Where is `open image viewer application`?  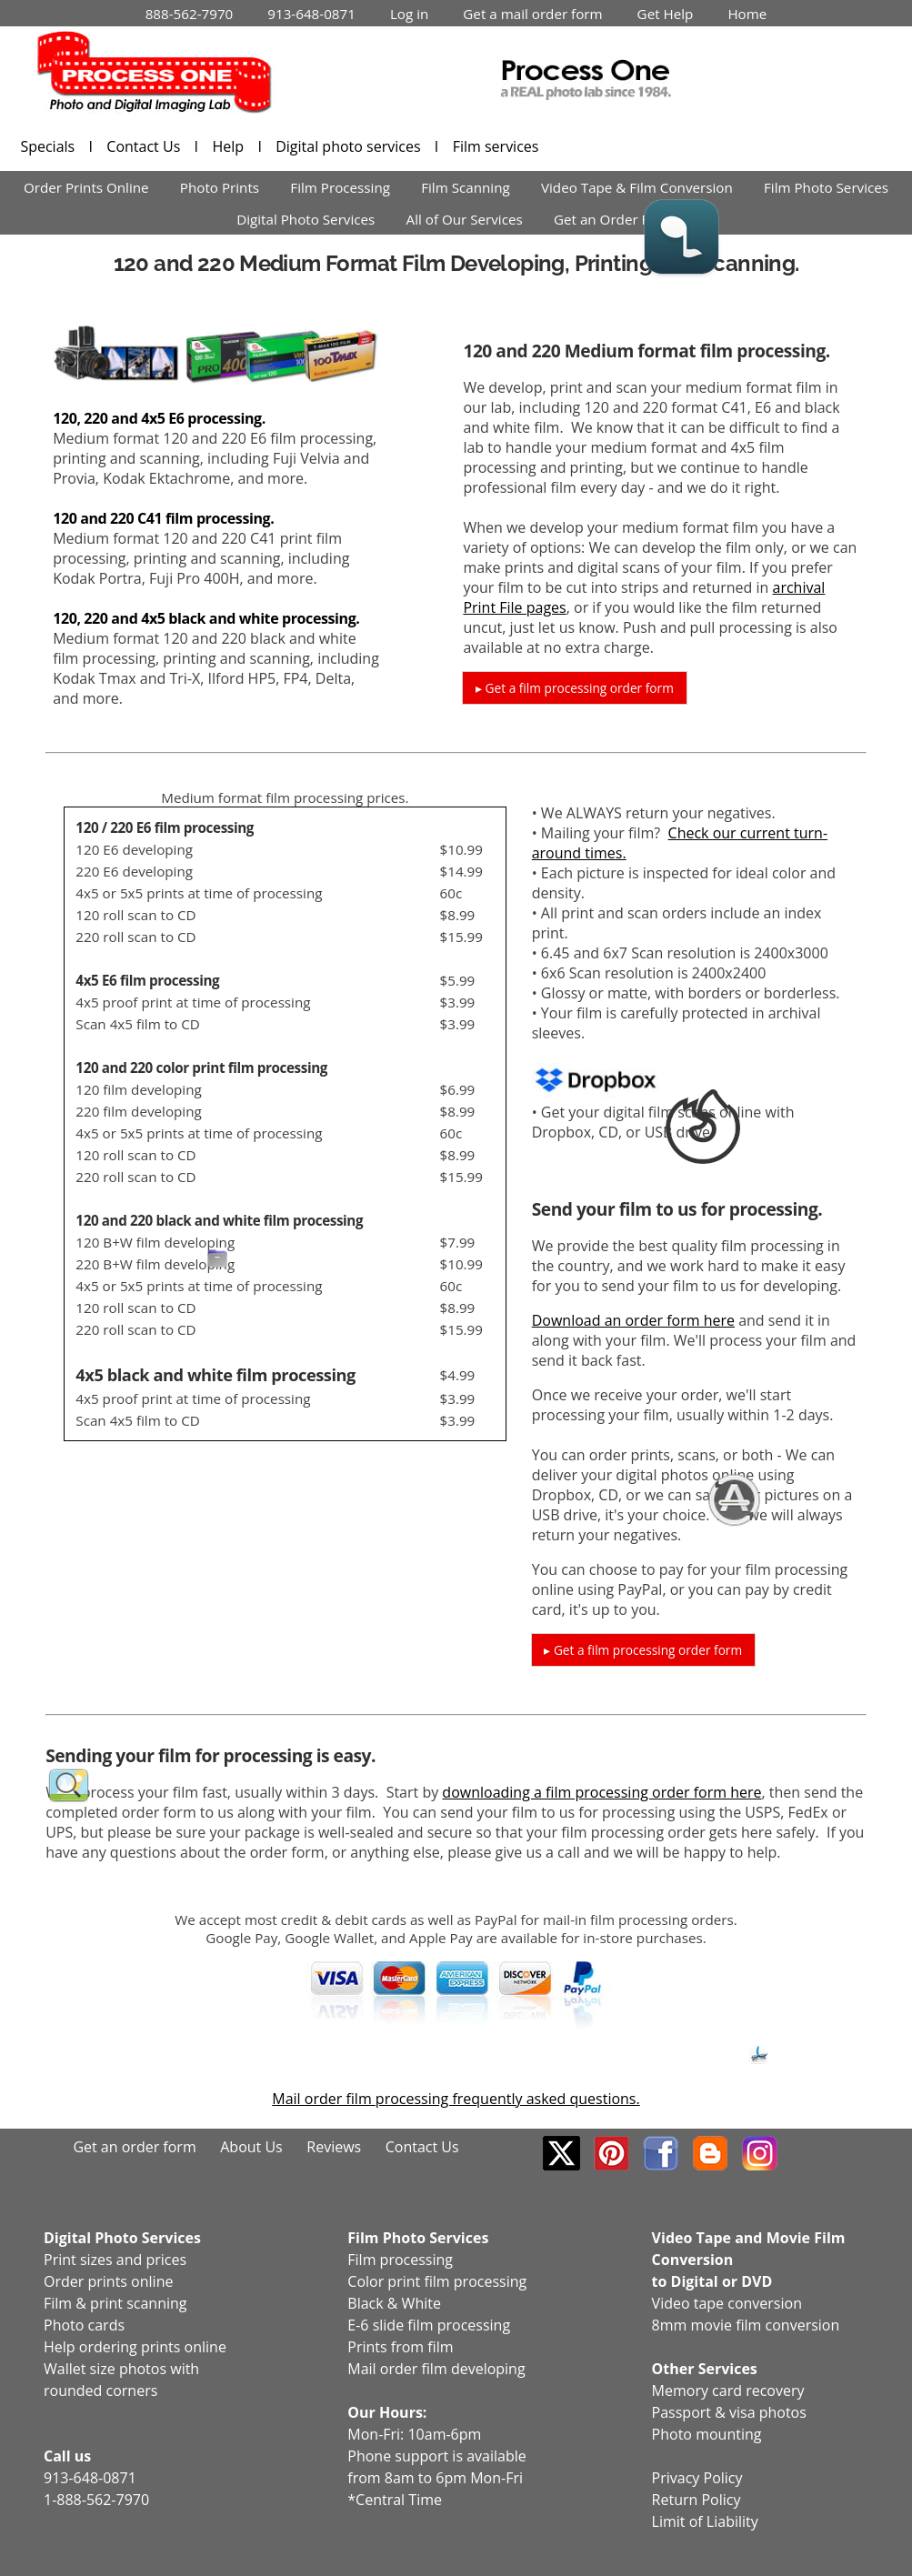
open image viewer application is located at coordinates (68, 1785).